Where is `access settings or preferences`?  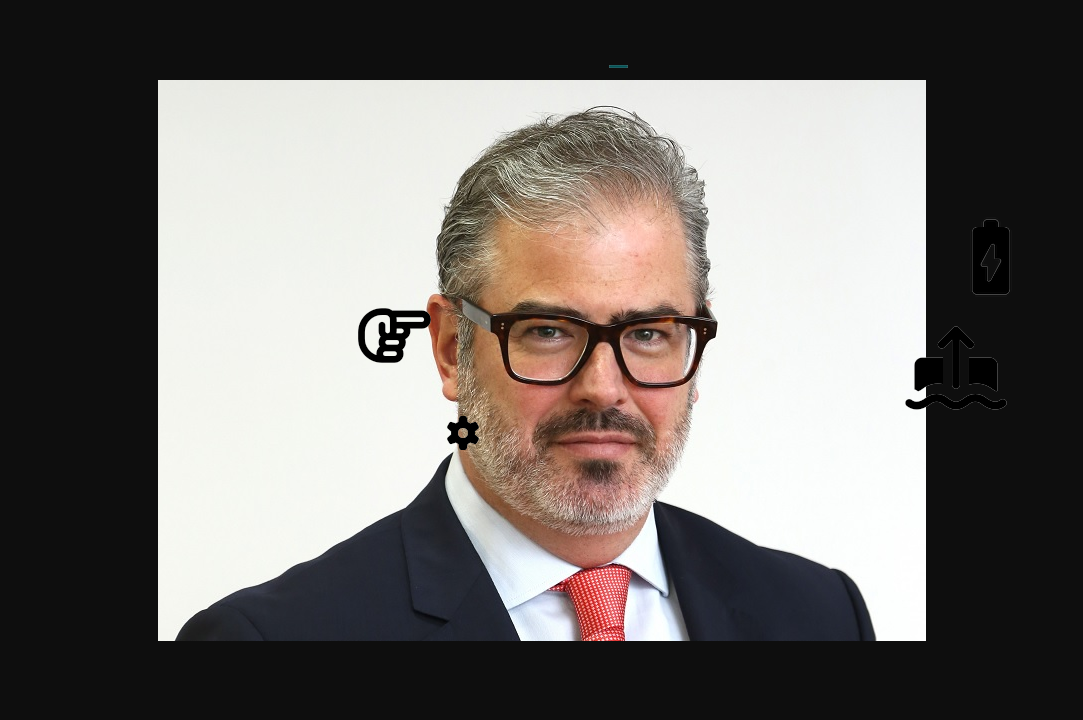 access settings or preferences is located at coordinates (463, 433).